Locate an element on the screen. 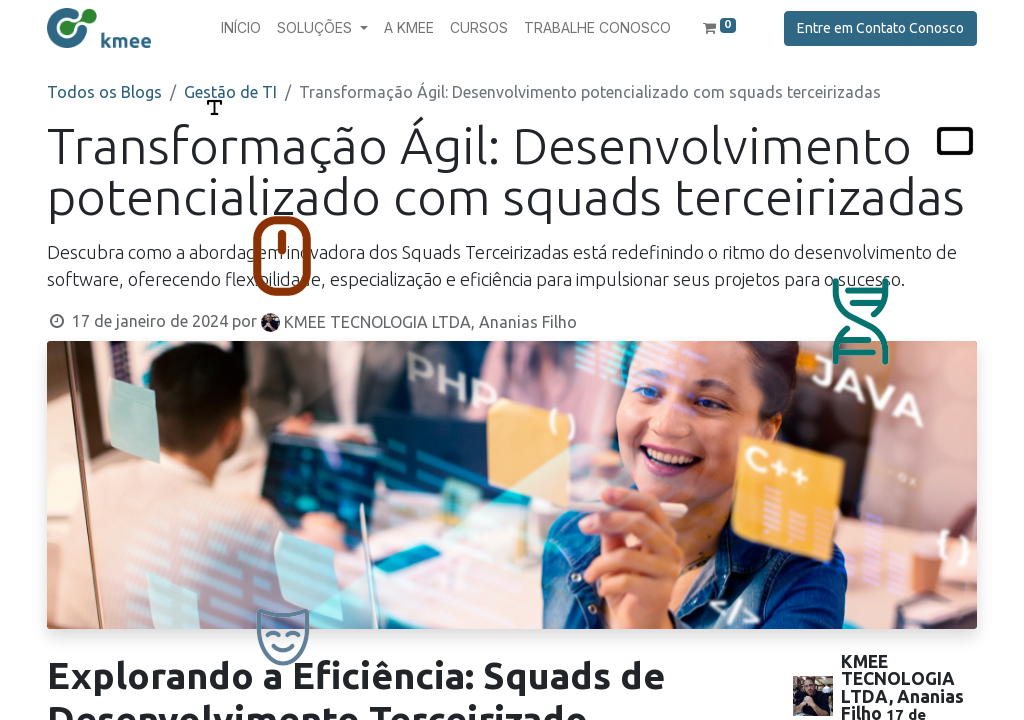  access genetic or biological information is located at coordinates (860, 321).